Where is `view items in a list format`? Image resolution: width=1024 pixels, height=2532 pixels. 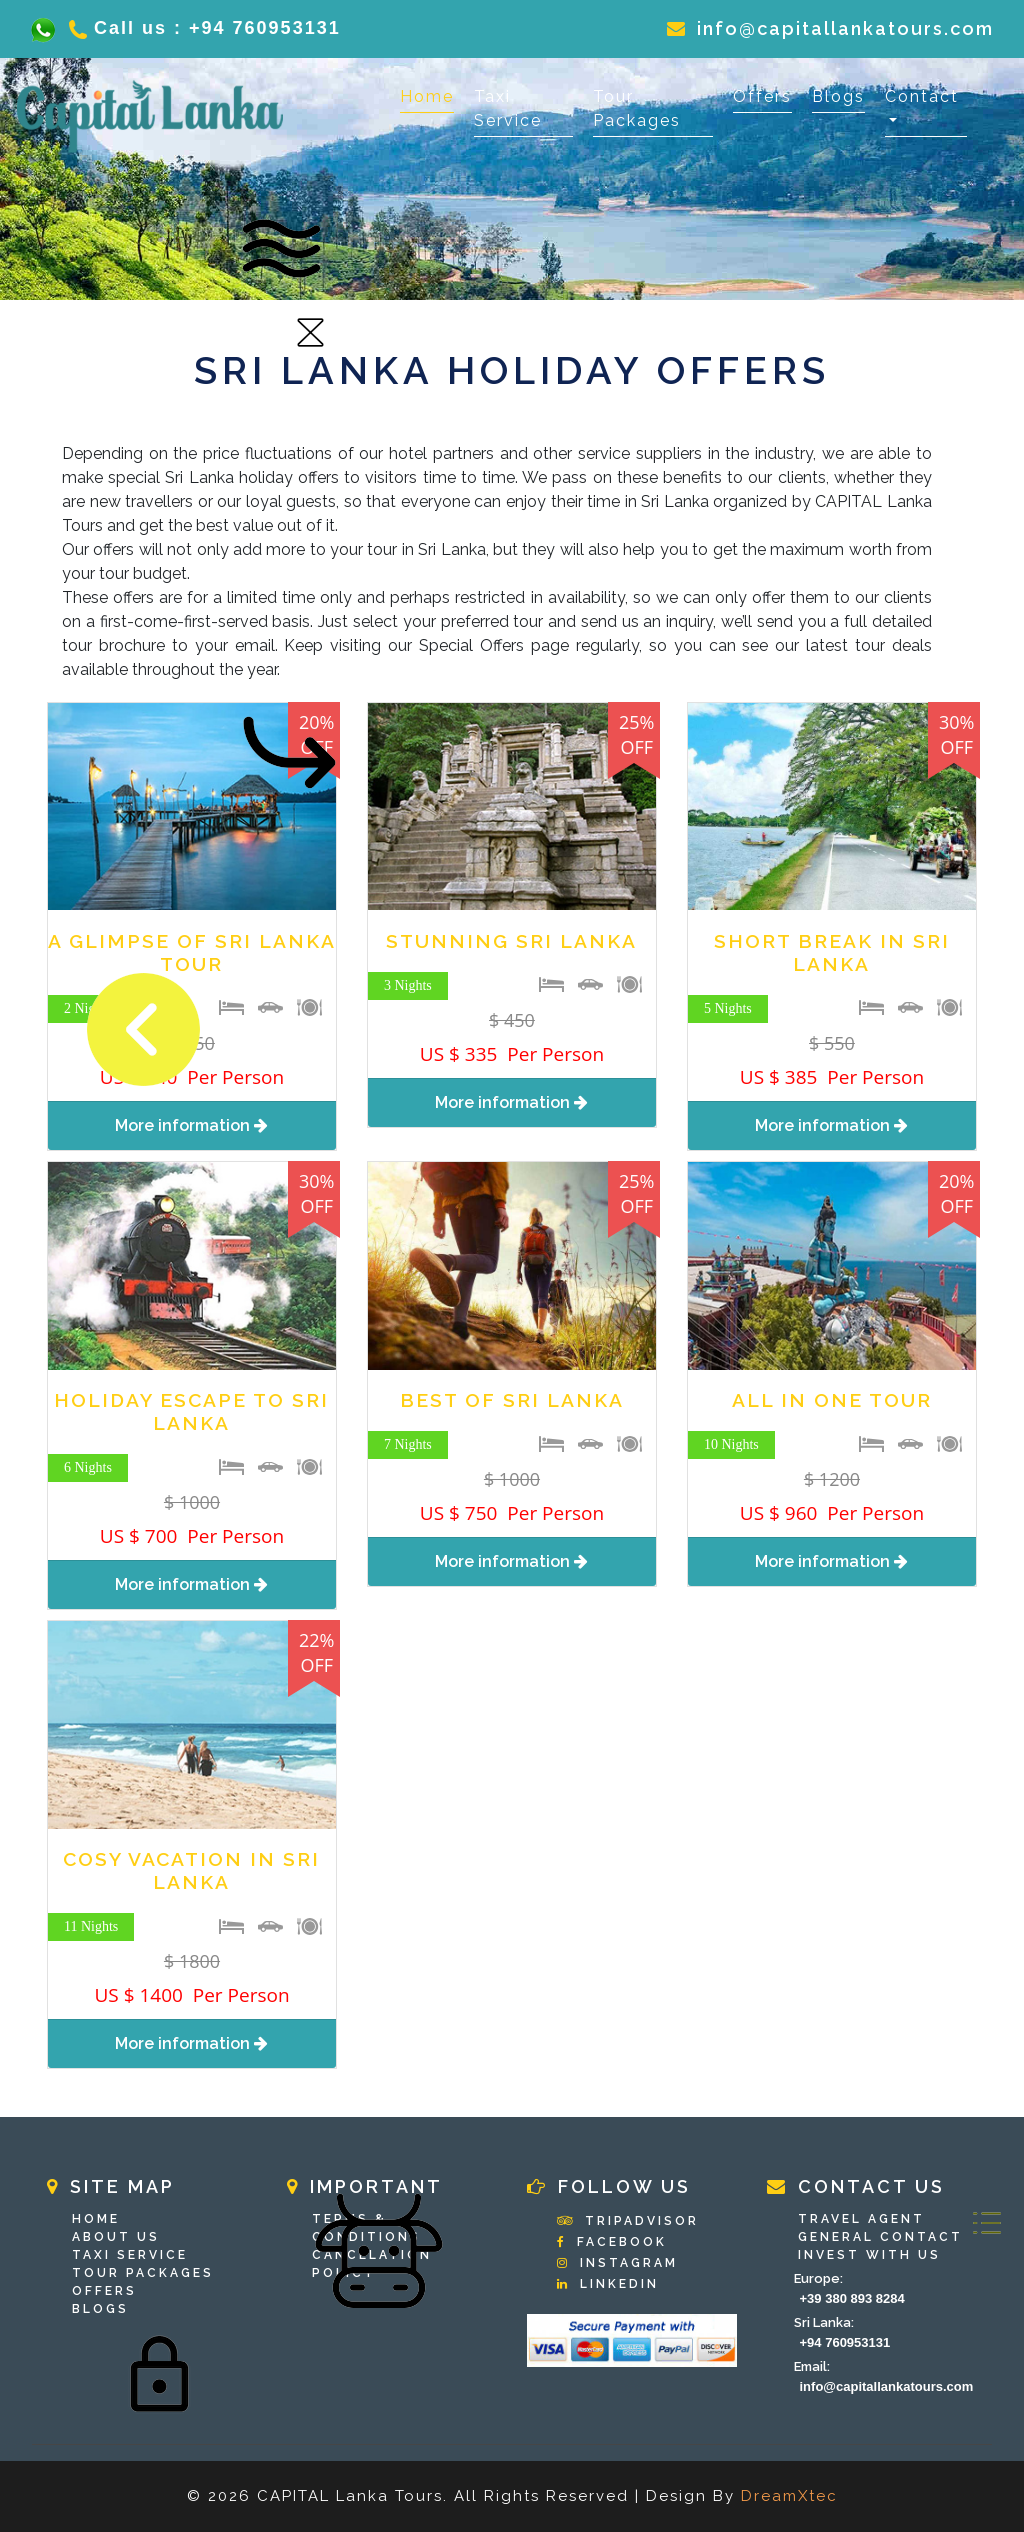 view items in a list format is located at coordinates (987, 2223).